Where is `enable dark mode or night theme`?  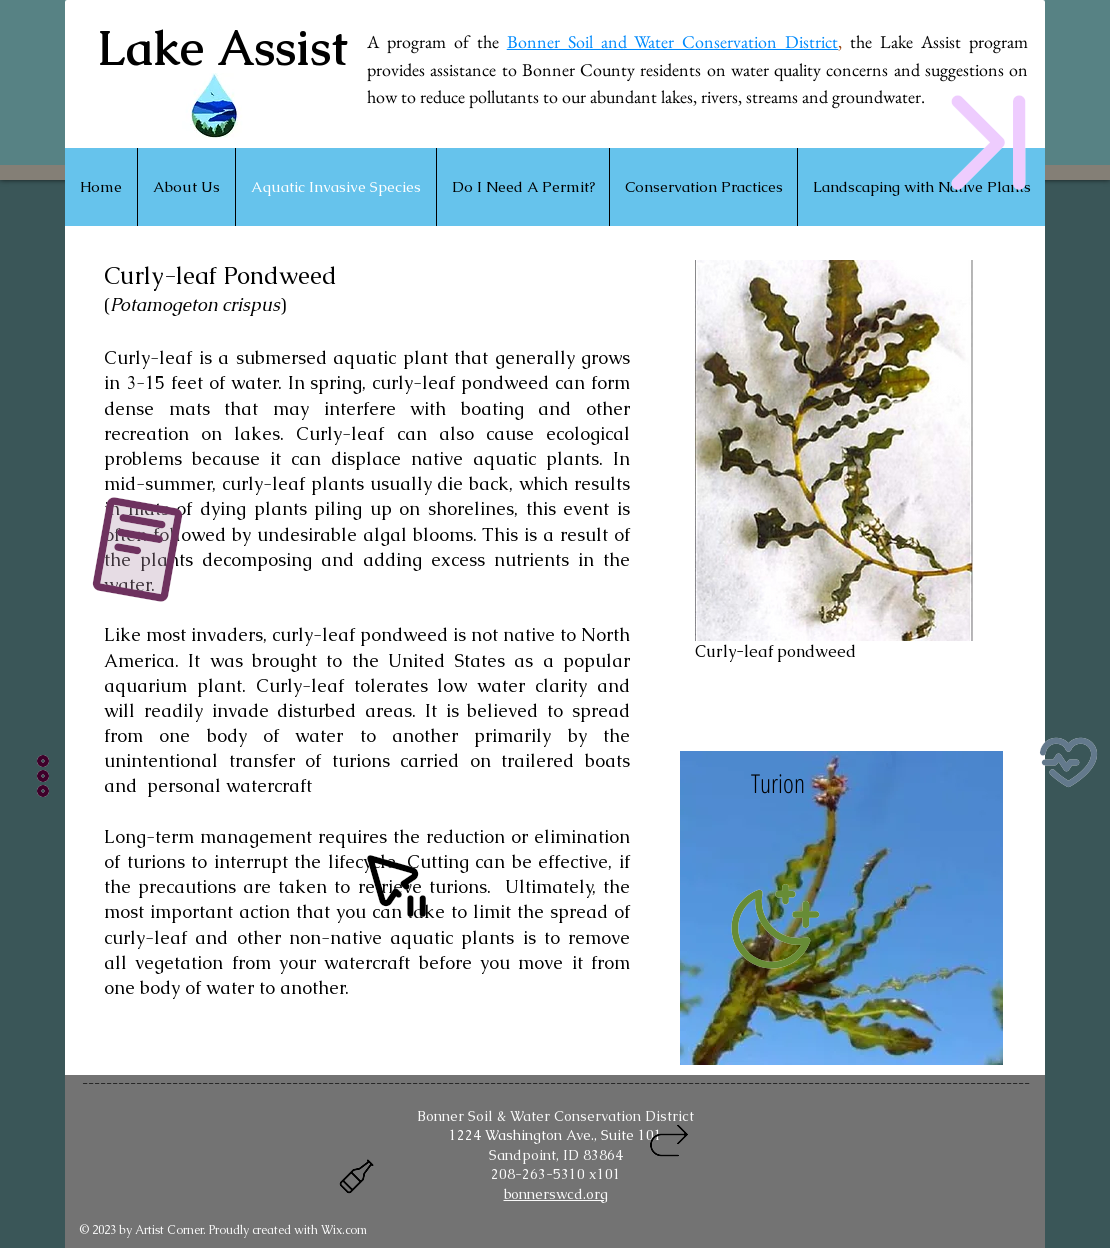 enable dark mode or night theme is located at coordinates (772, 928).